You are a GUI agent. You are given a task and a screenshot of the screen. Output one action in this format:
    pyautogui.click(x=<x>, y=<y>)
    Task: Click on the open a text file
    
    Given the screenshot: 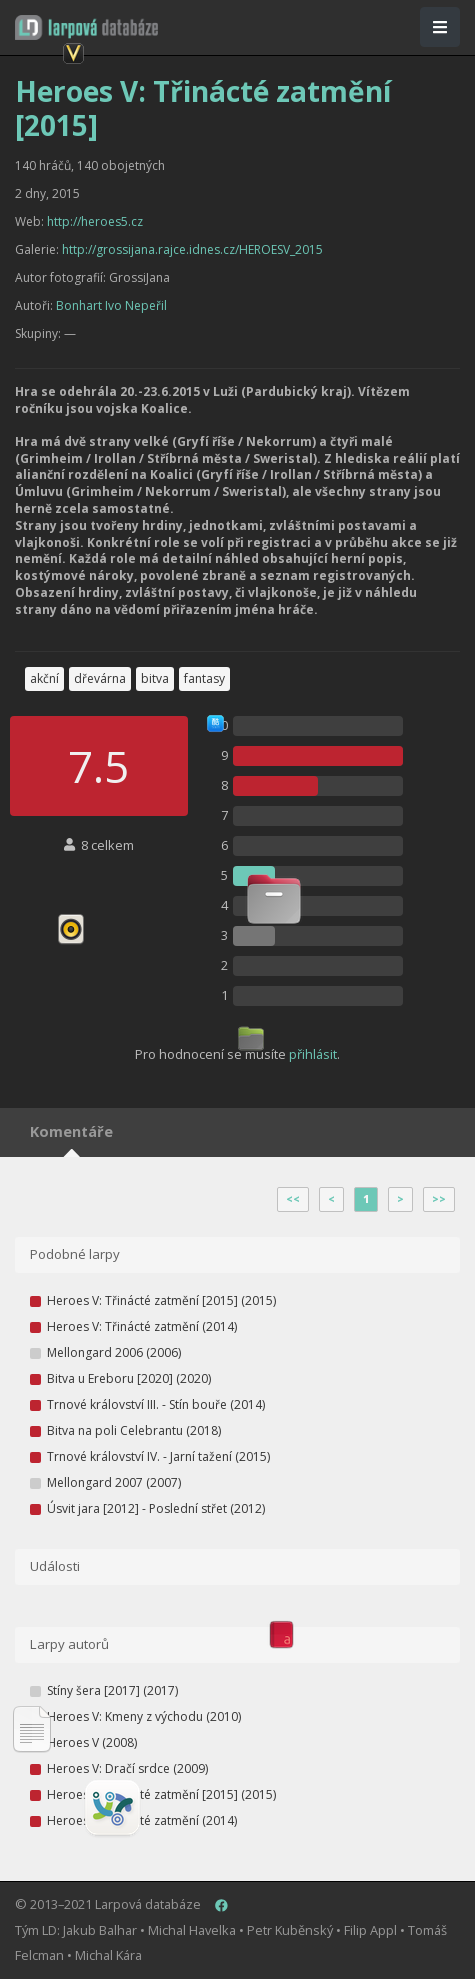 What is the action you would take?
    pyautogui.click(x=32, y=1729)
    